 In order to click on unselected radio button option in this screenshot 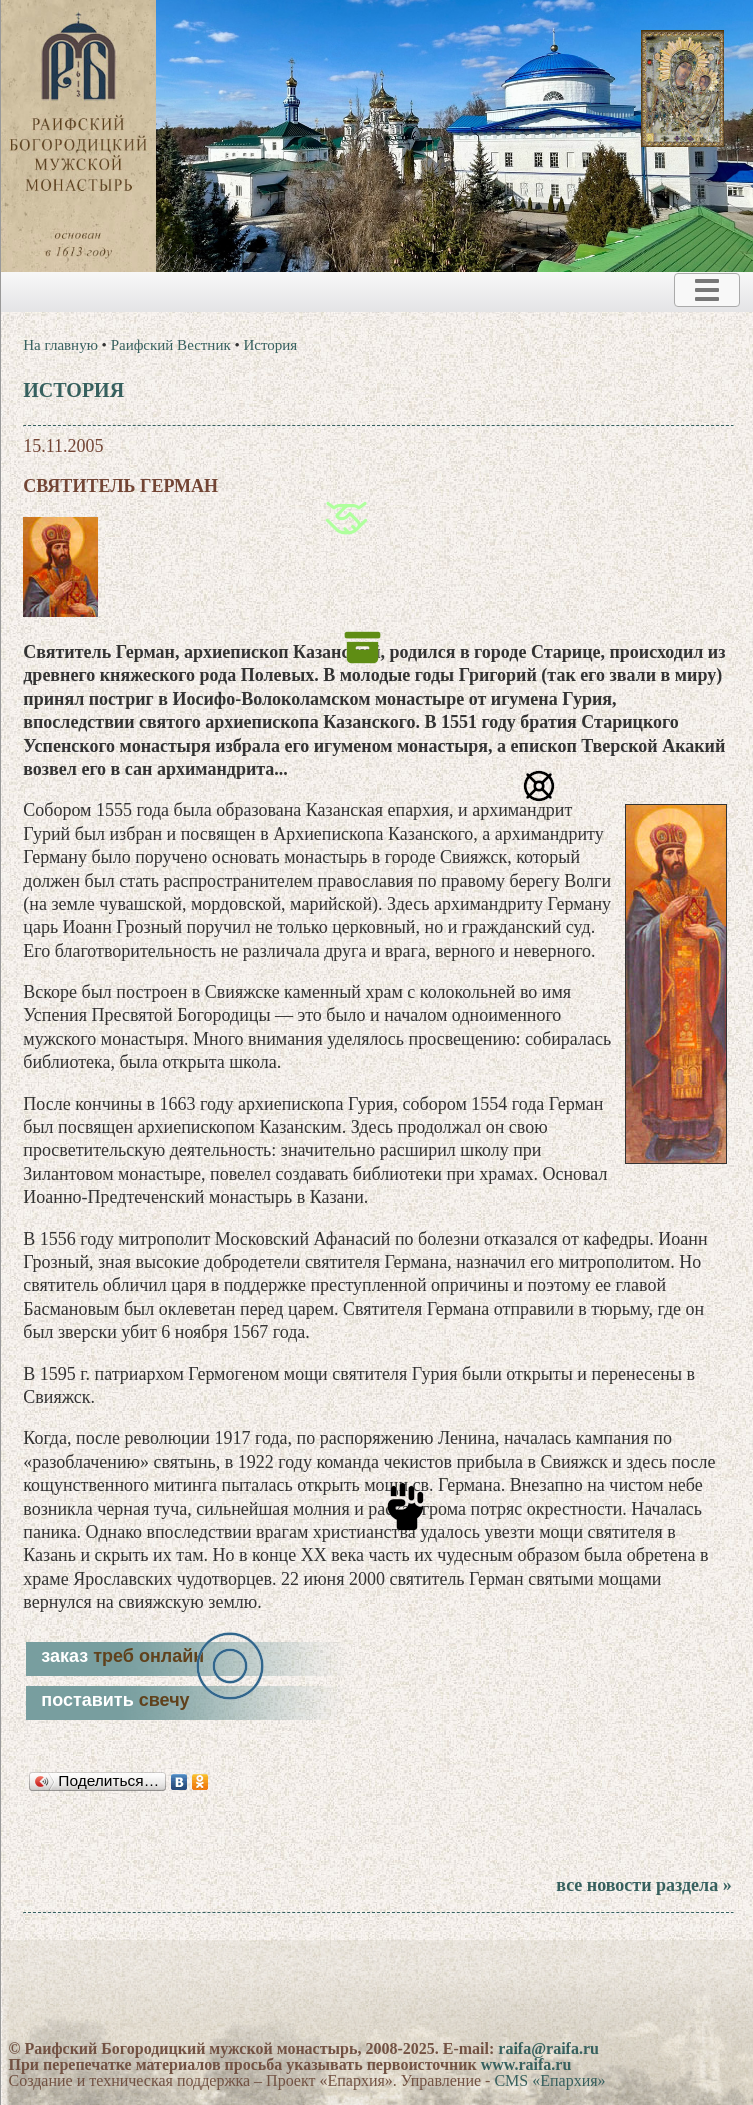, I will do `click(230, 1666)`.